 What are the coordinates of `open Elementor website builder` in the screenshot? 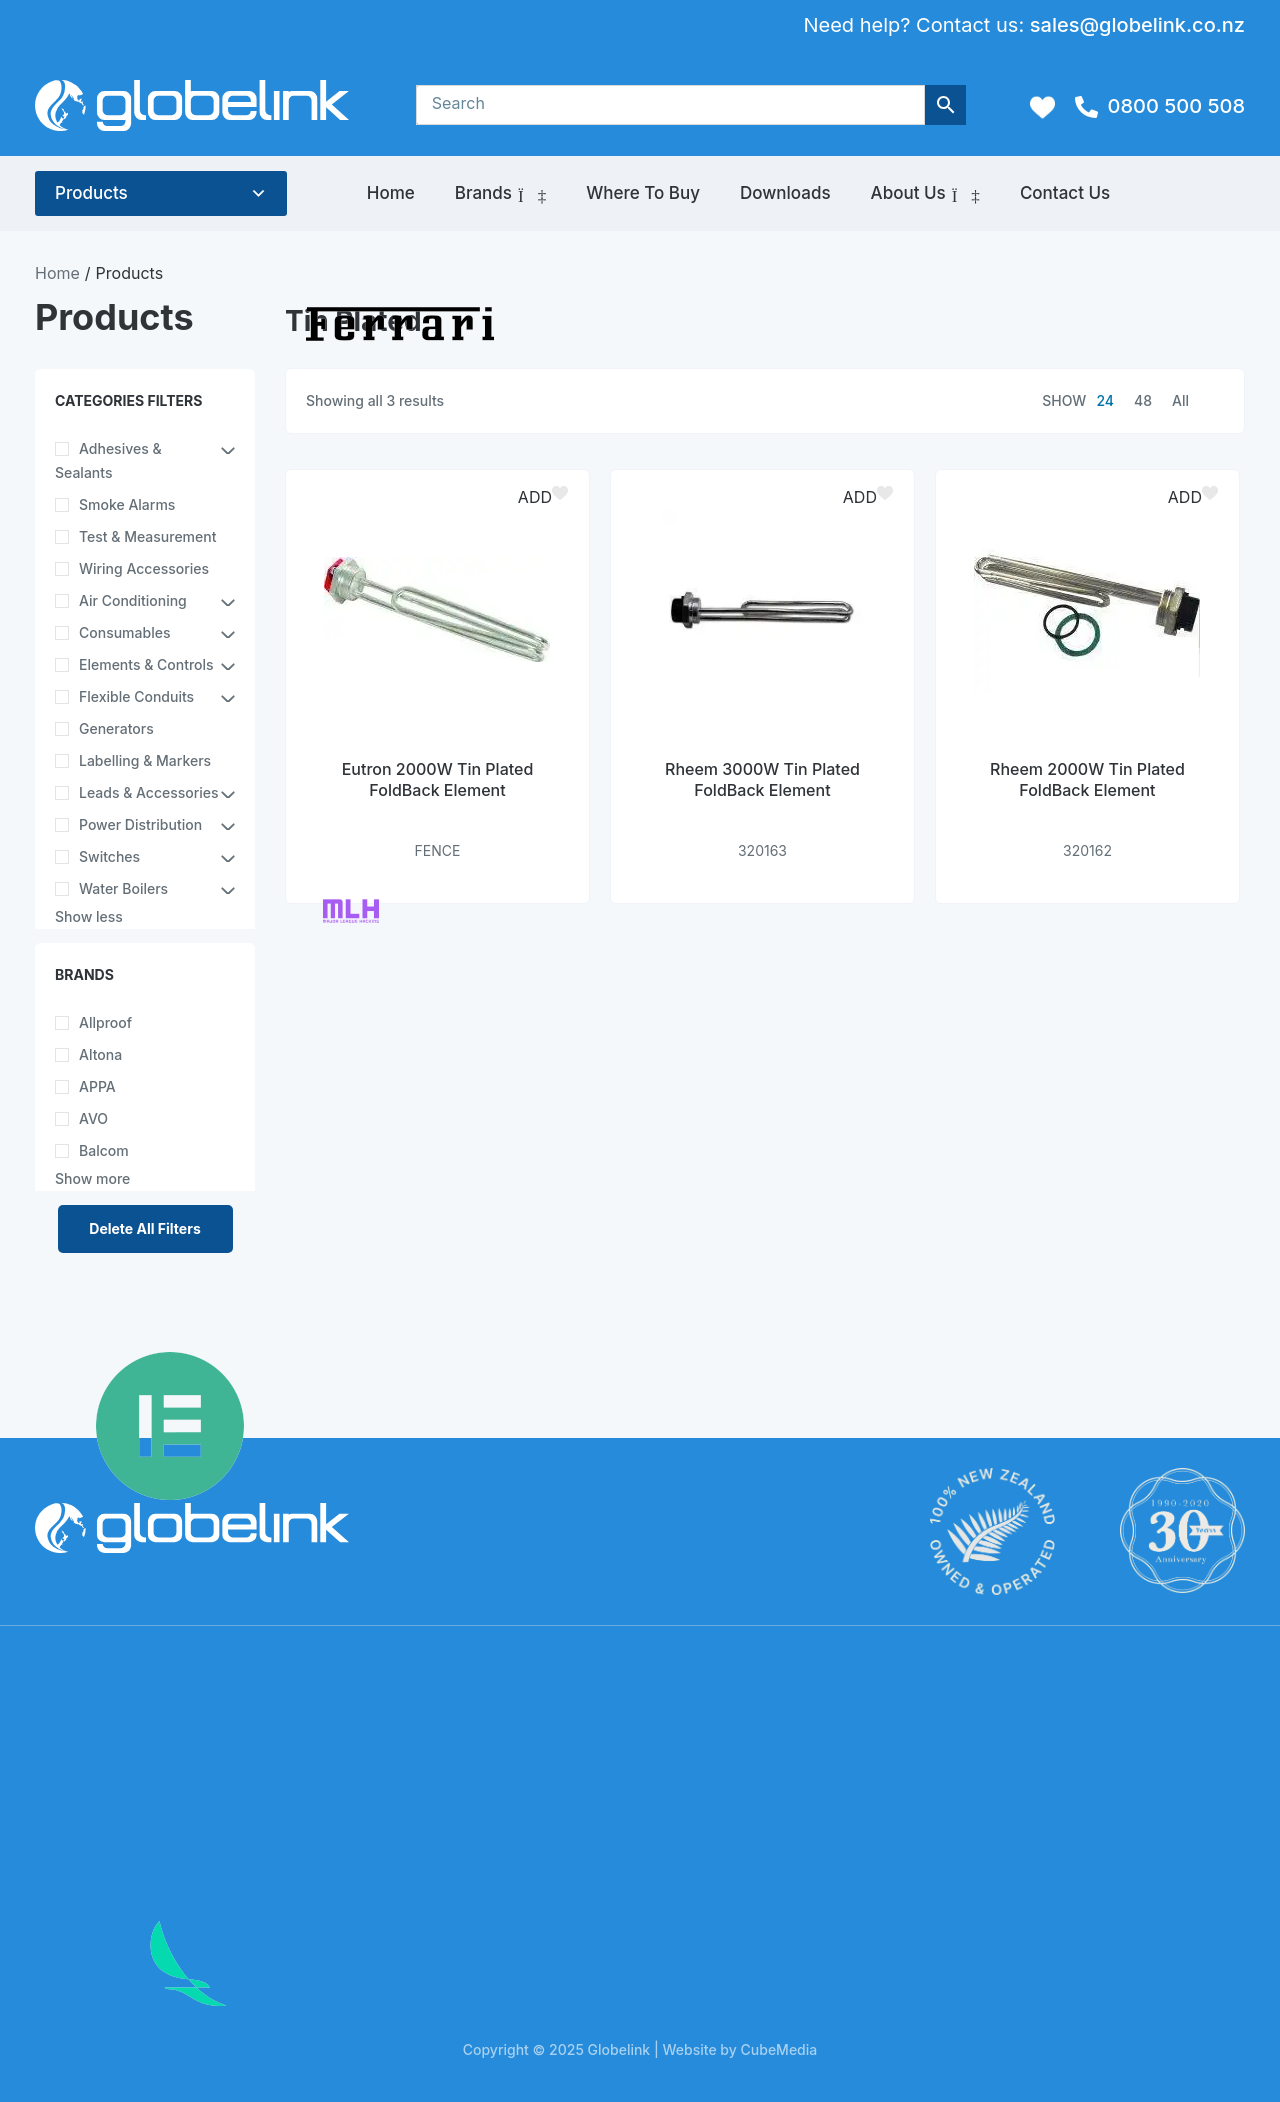 It's located at (170, 1426).